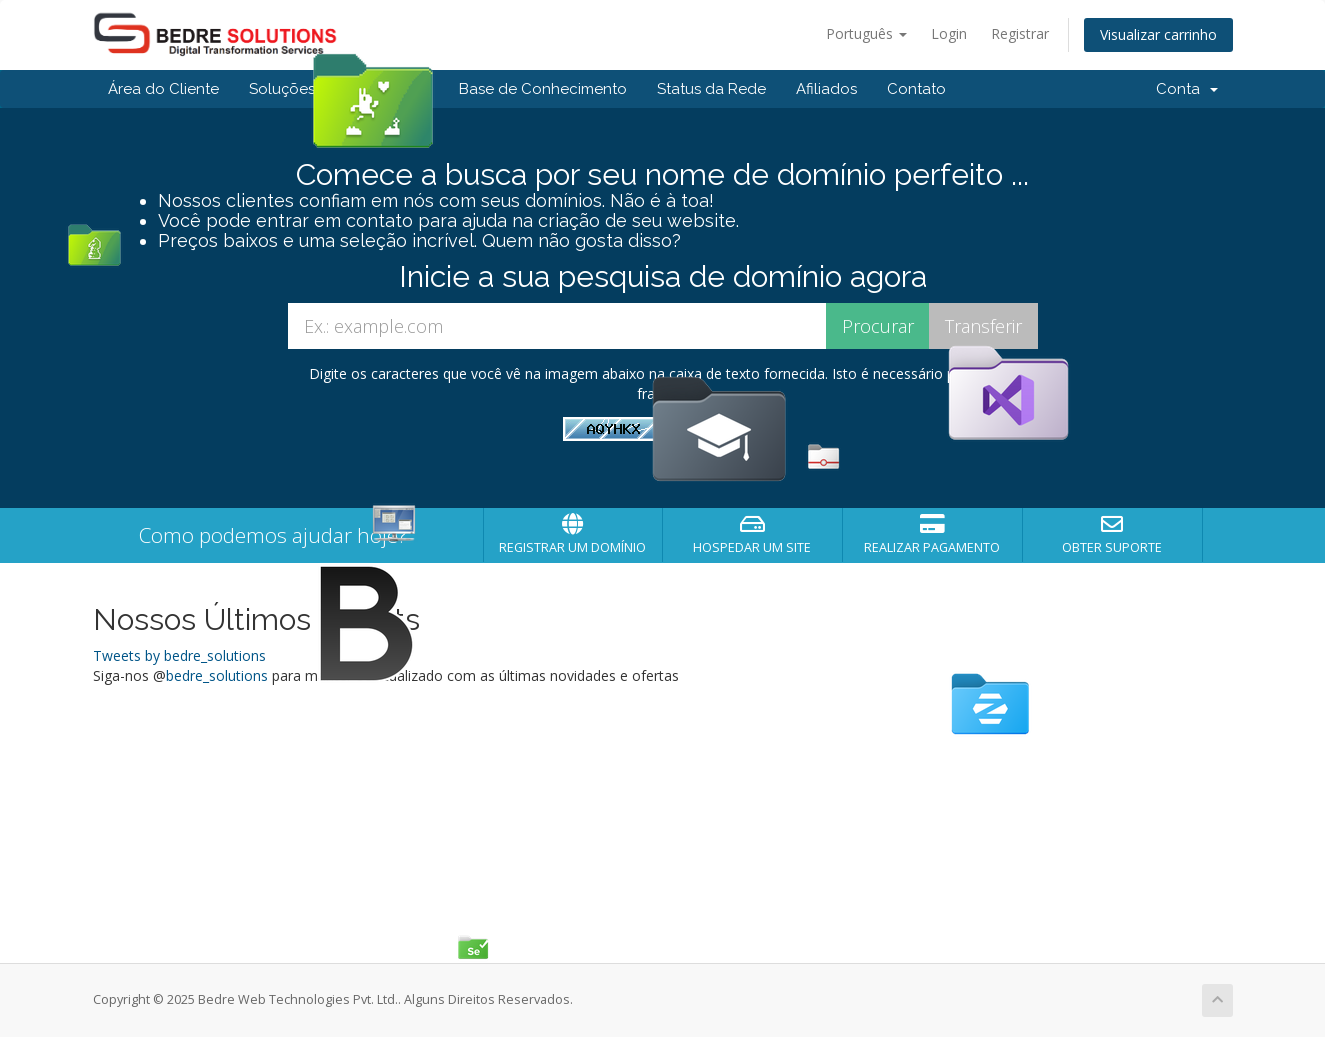  Describe the element at coordinates (718, 432) in the screenshot. I see `open education or coursework folder` at that location.